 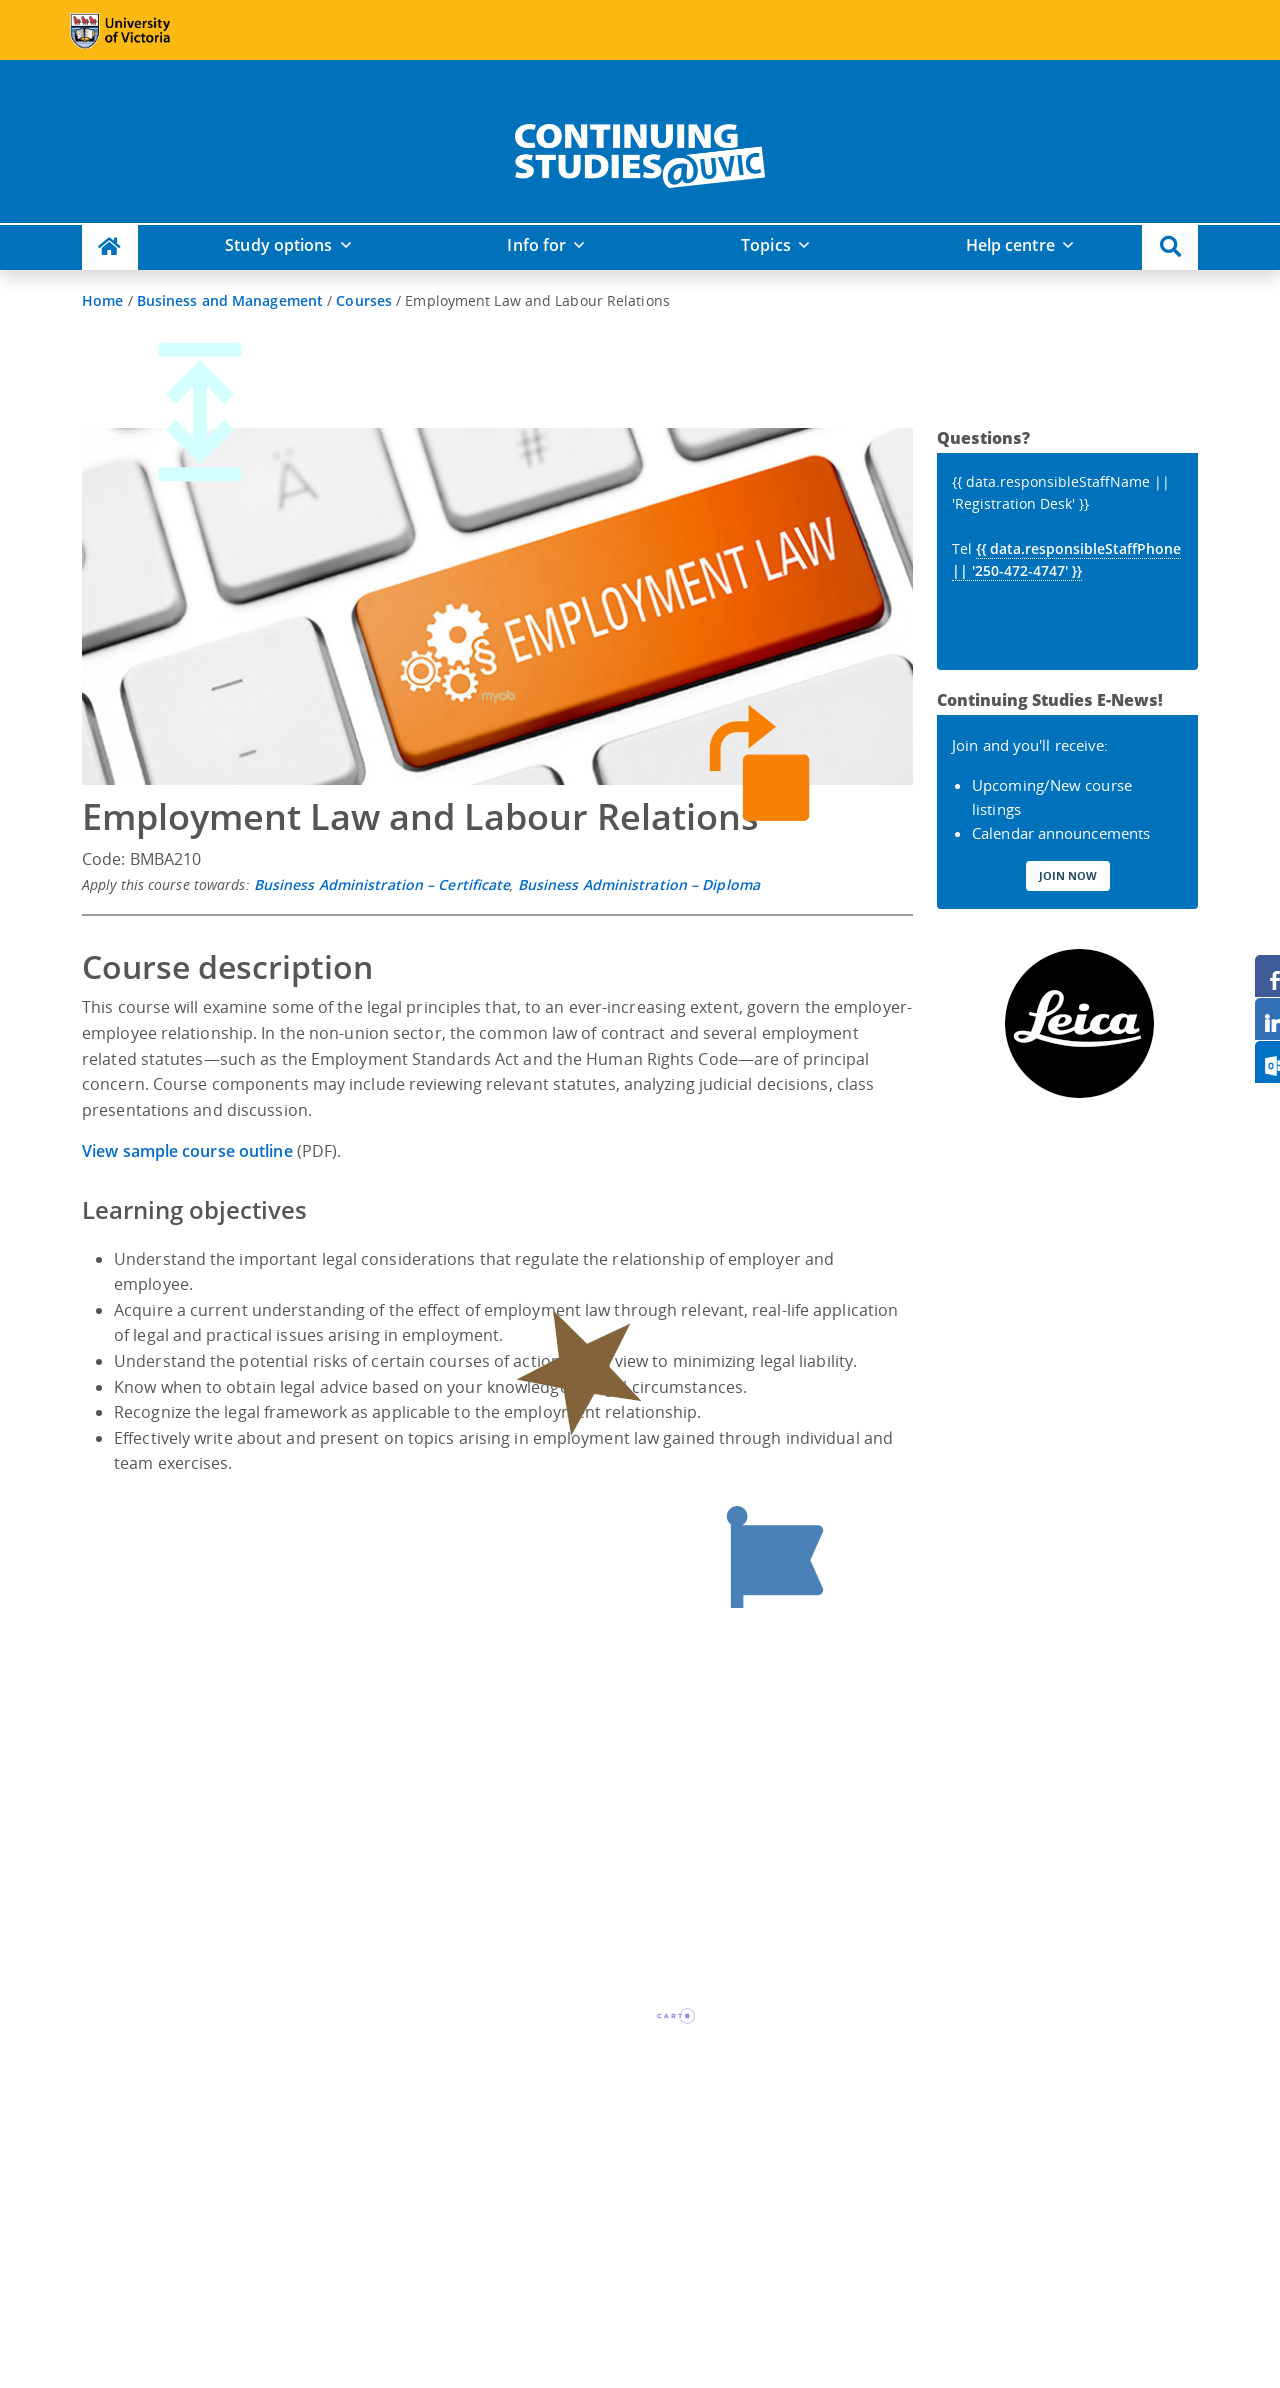 I want to click on rotate object clockwise, so click(x=759, y=765).